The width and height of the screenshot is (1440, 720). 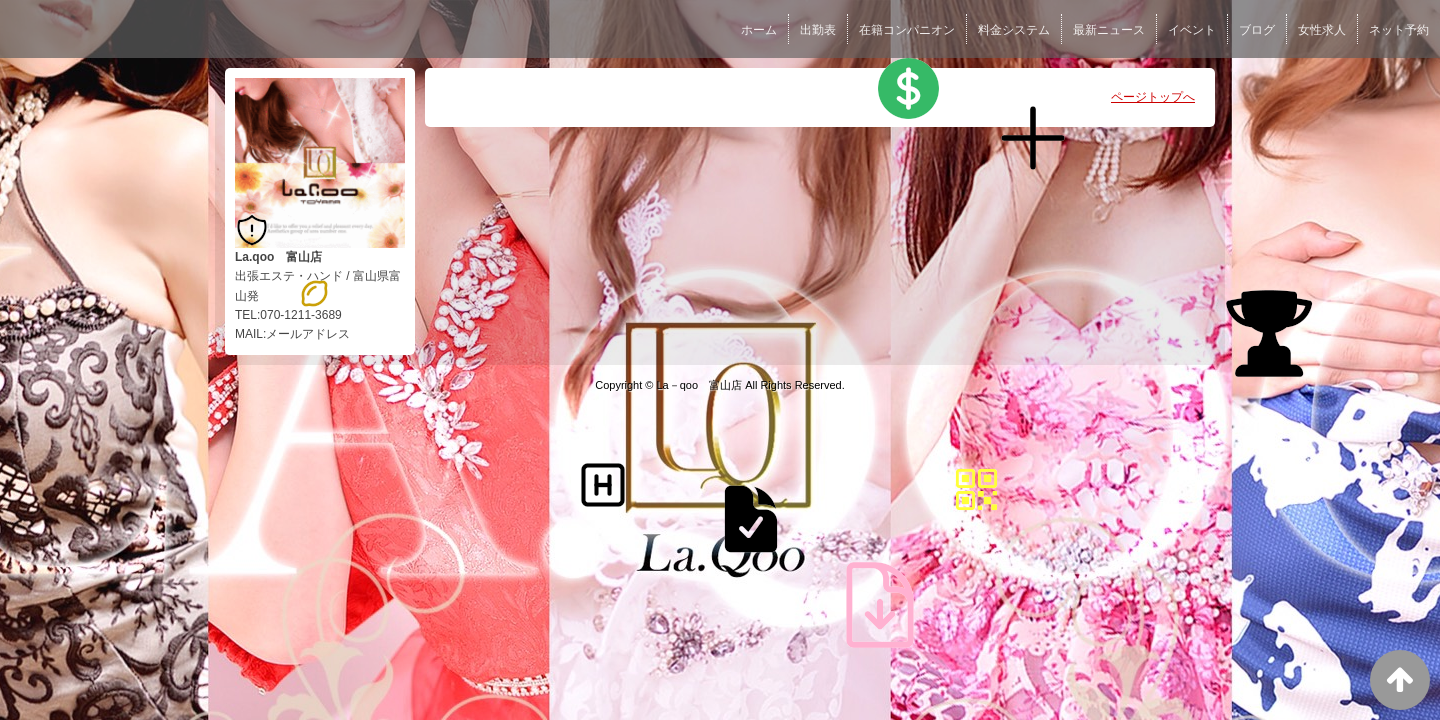 What do you see at coordinates (314, 293) in the screenshot?
I see `indicates fresh or organic content` at bounding box center [314, 293].